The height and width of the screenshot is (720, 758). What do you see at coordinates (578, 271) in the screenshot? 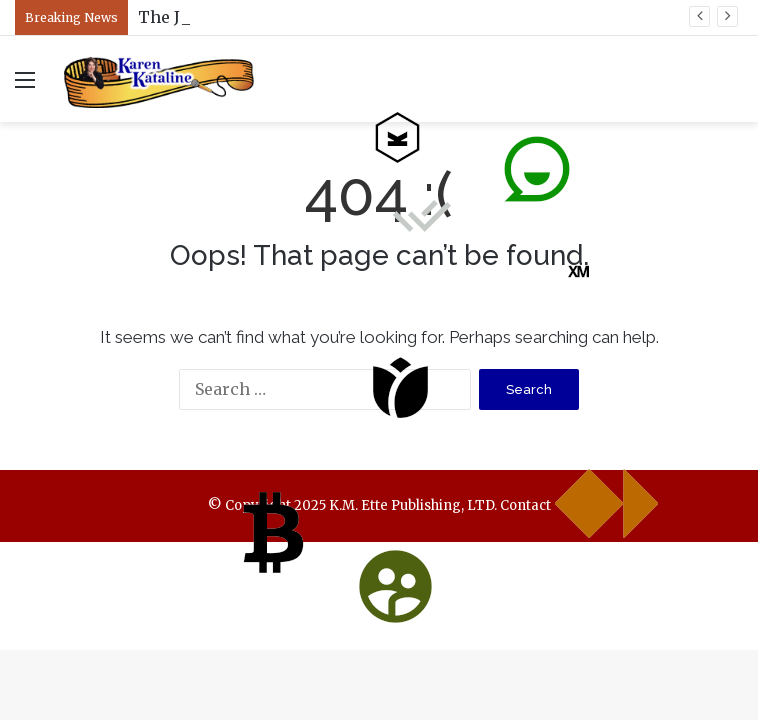
I see `open qualtrics survey platform` at bounding box center [578, 271].